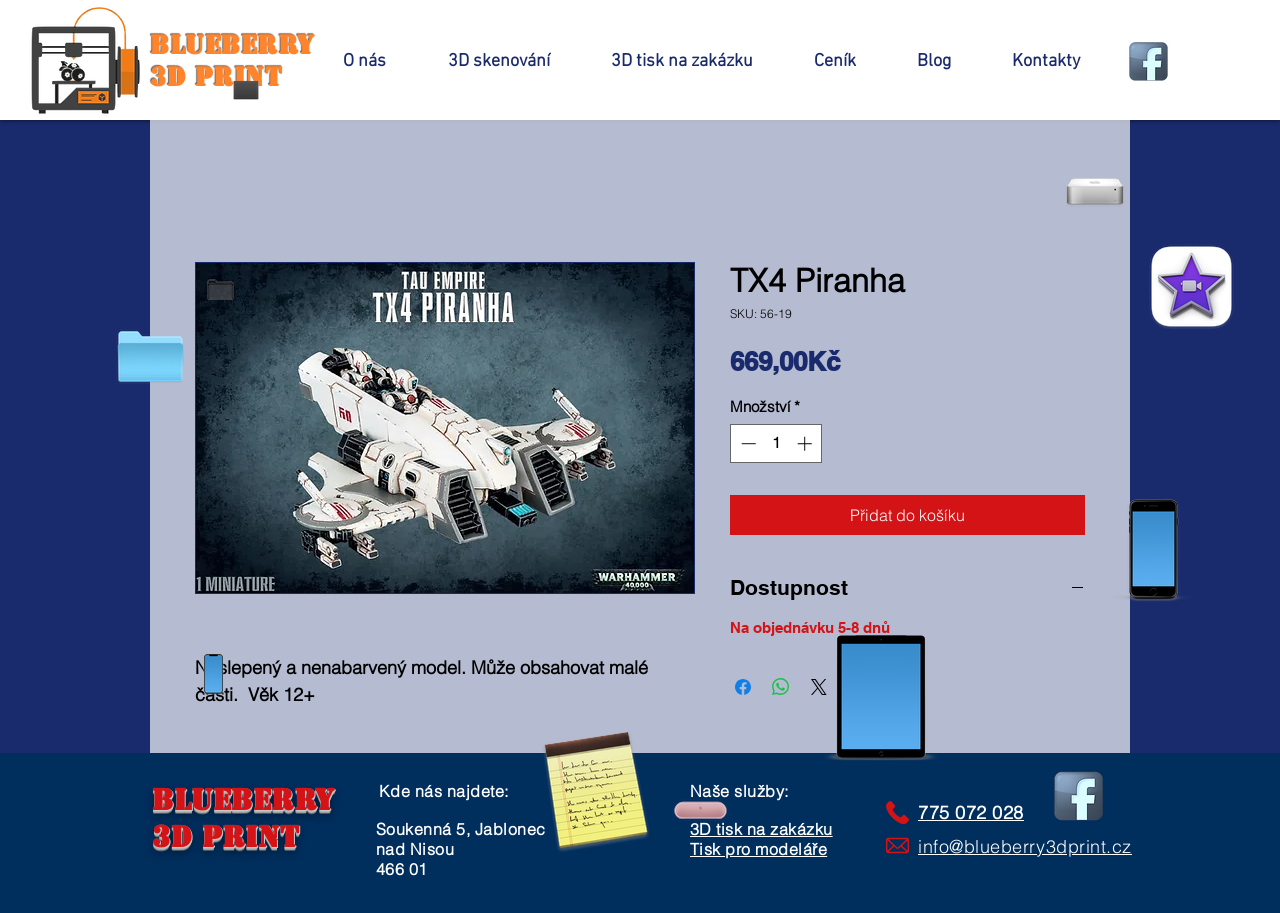 The width and height of the screenshot is (1280, 913). Describe the element at coordinates (1191, 286) in the screenshot. I see `open iMovie video editing application` at that location.